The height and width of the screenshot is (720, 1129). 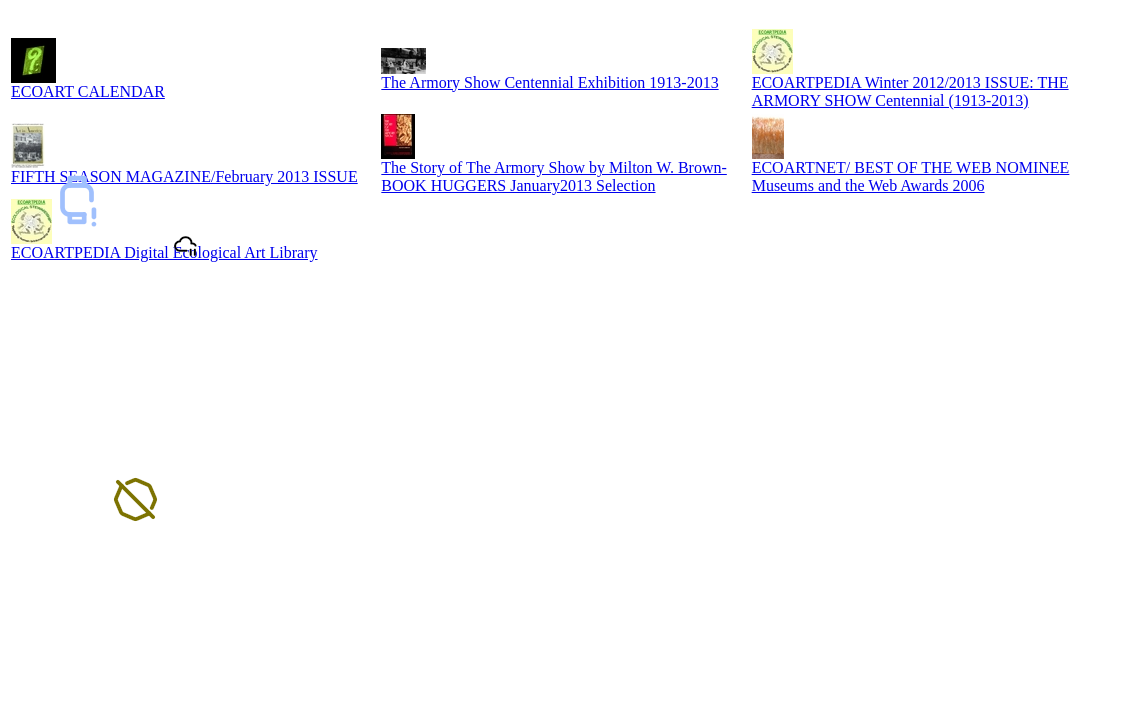 I want to click on pause cloud sync or upload, so click(x=185, y=244).